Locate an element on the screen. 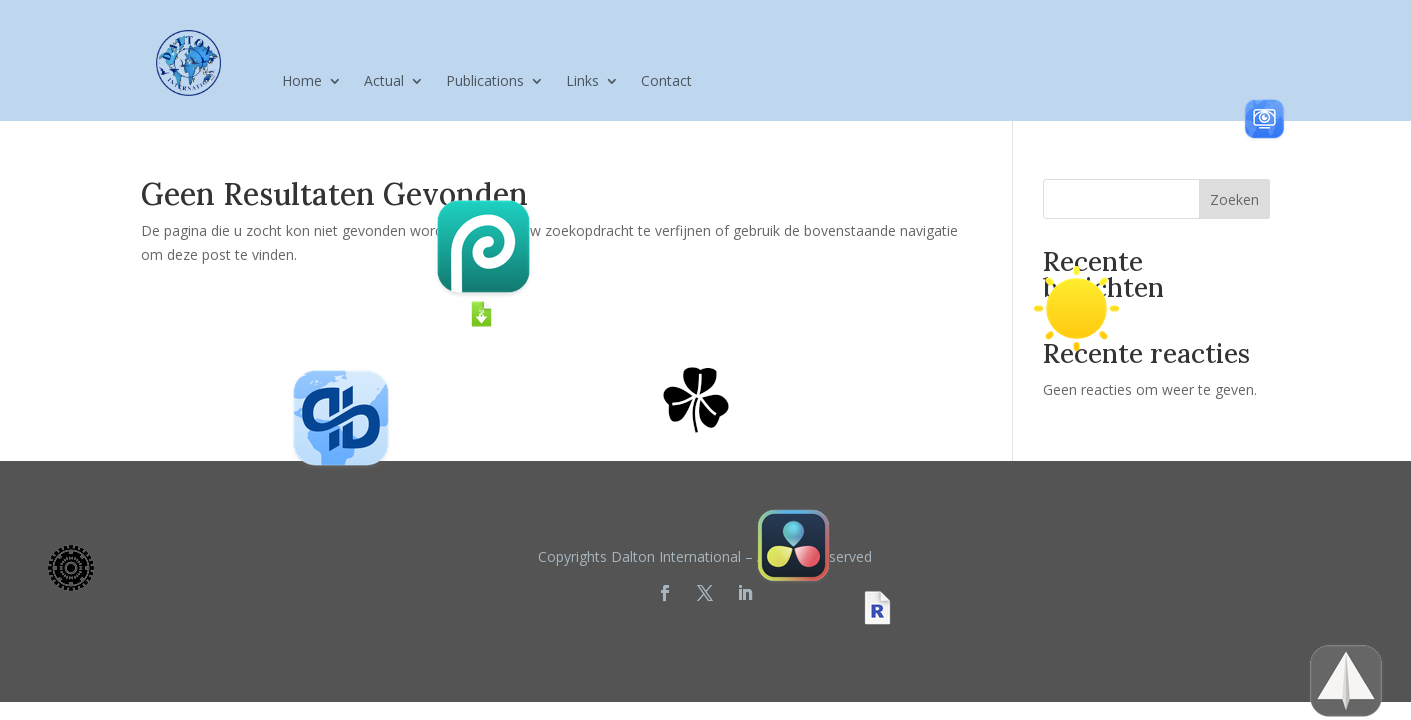  file download in progress is located at coordinates (481, 314).